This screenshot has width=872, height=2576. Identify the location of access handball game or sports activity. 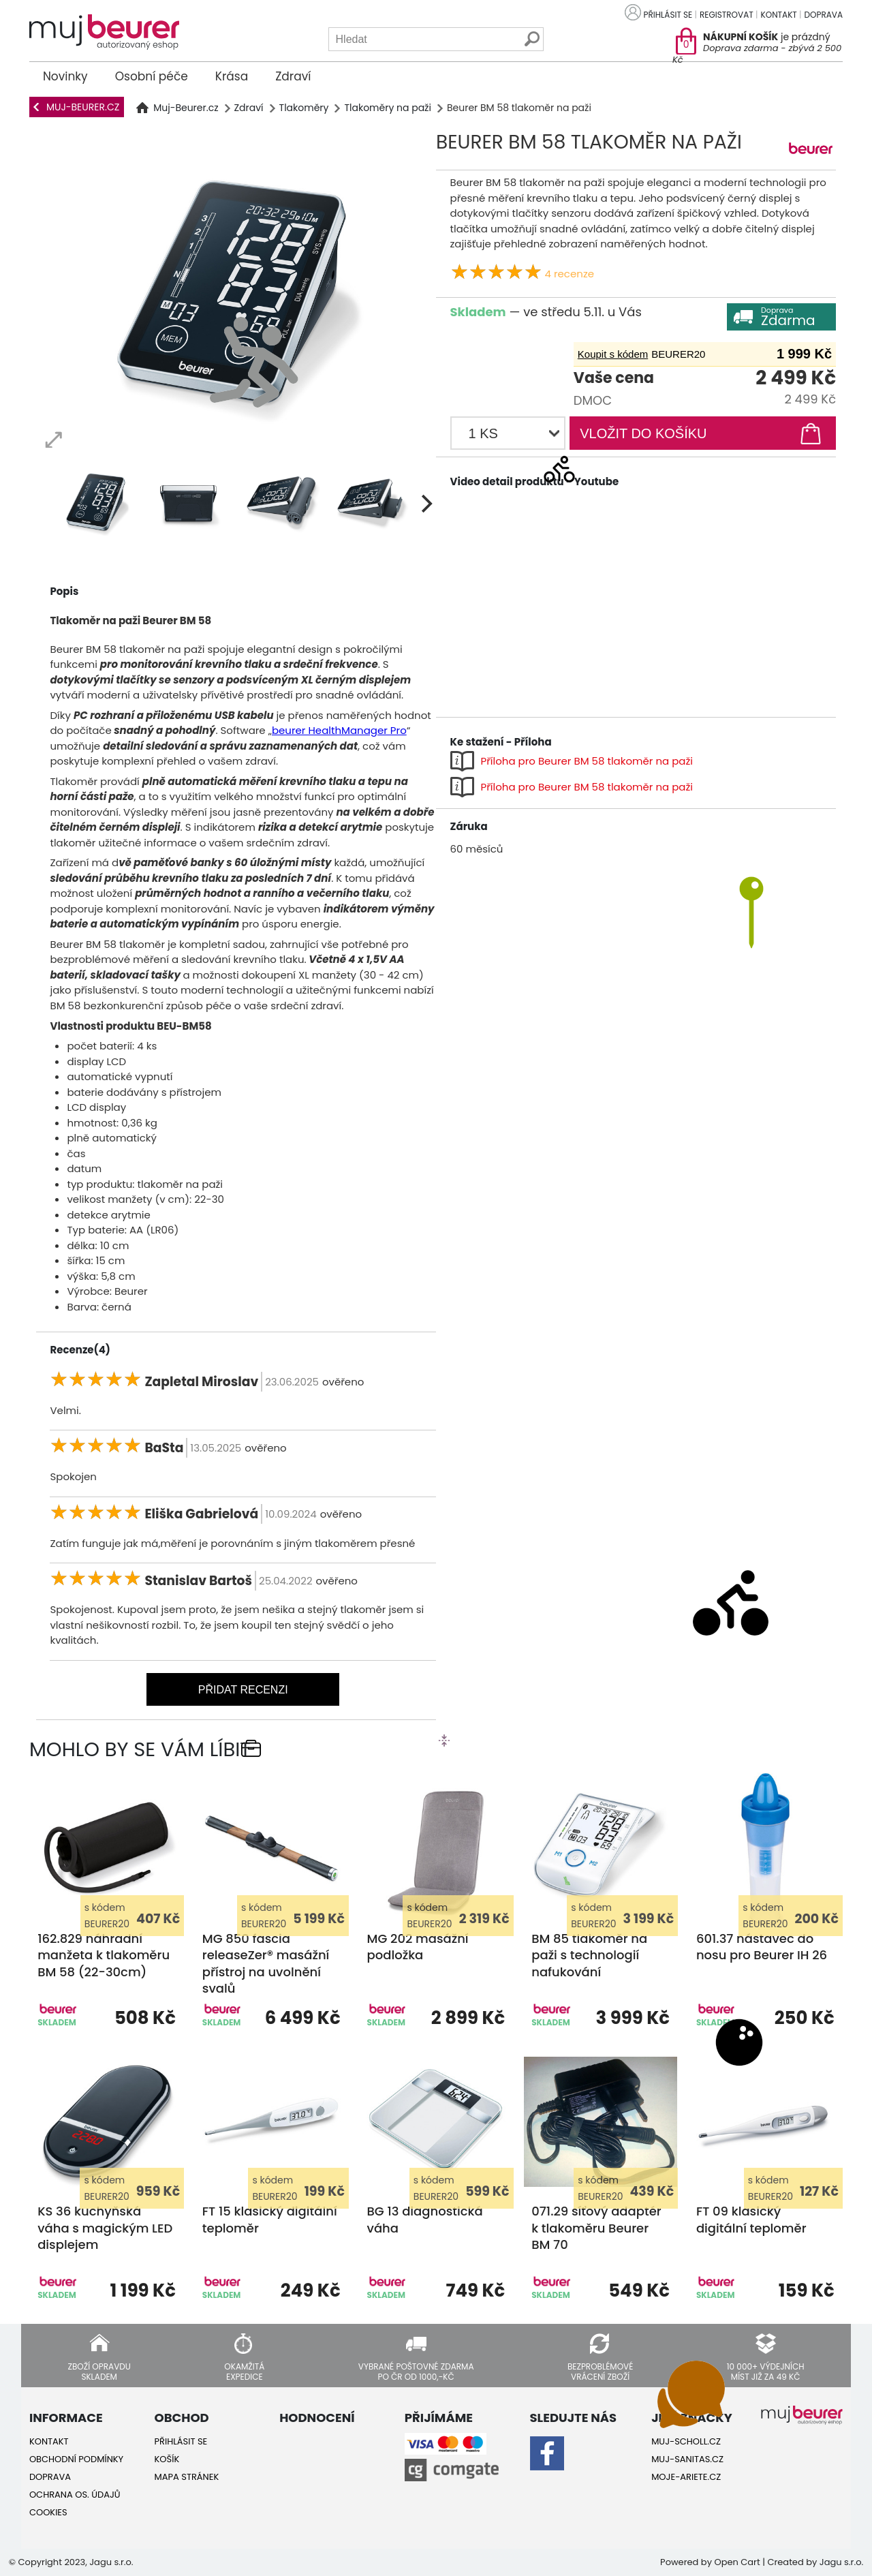
(253, 360).